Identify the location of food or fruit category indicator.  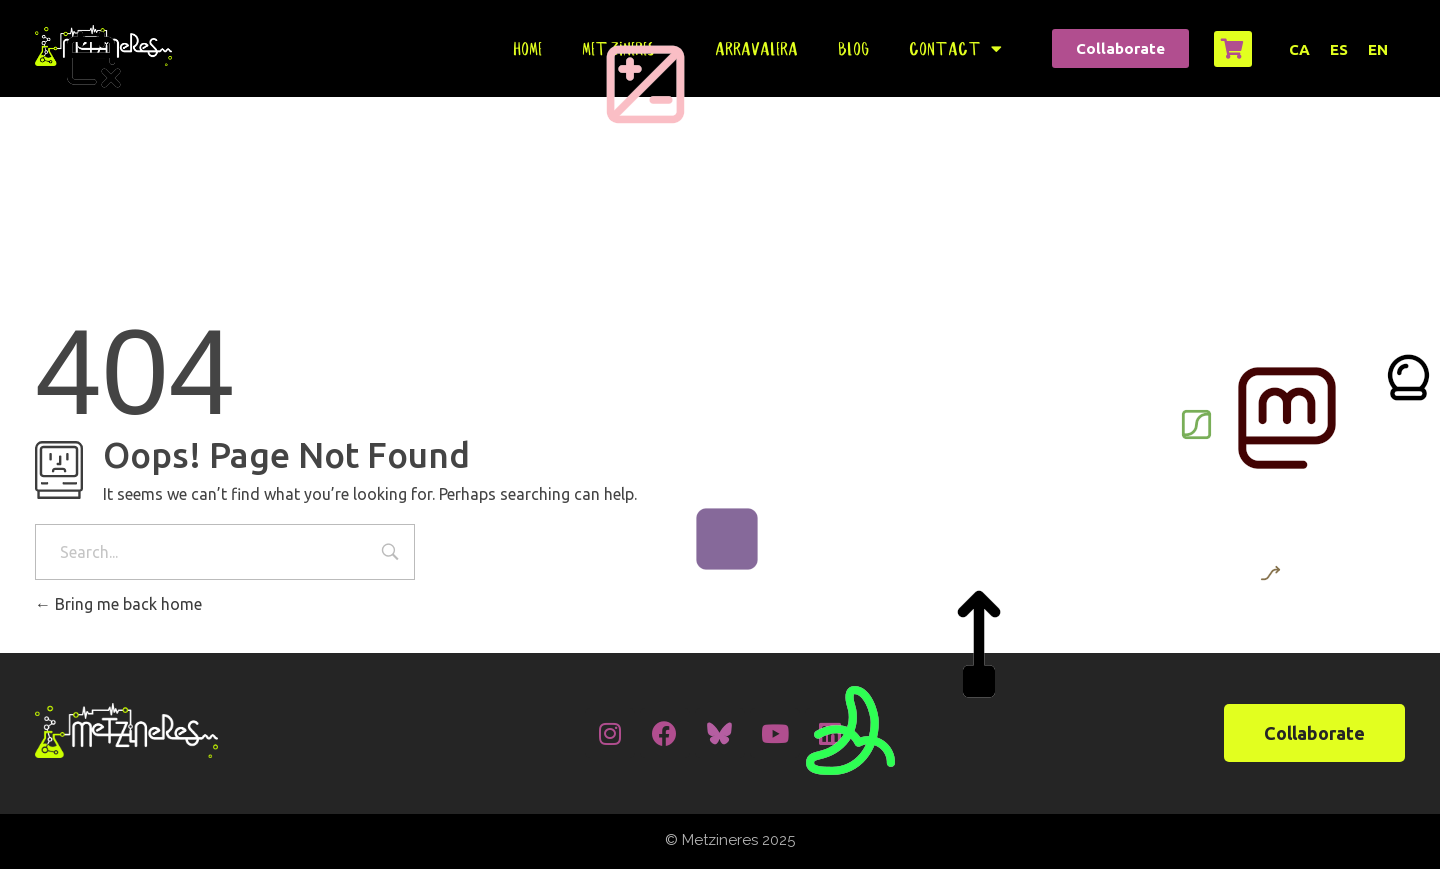
(850, 730).